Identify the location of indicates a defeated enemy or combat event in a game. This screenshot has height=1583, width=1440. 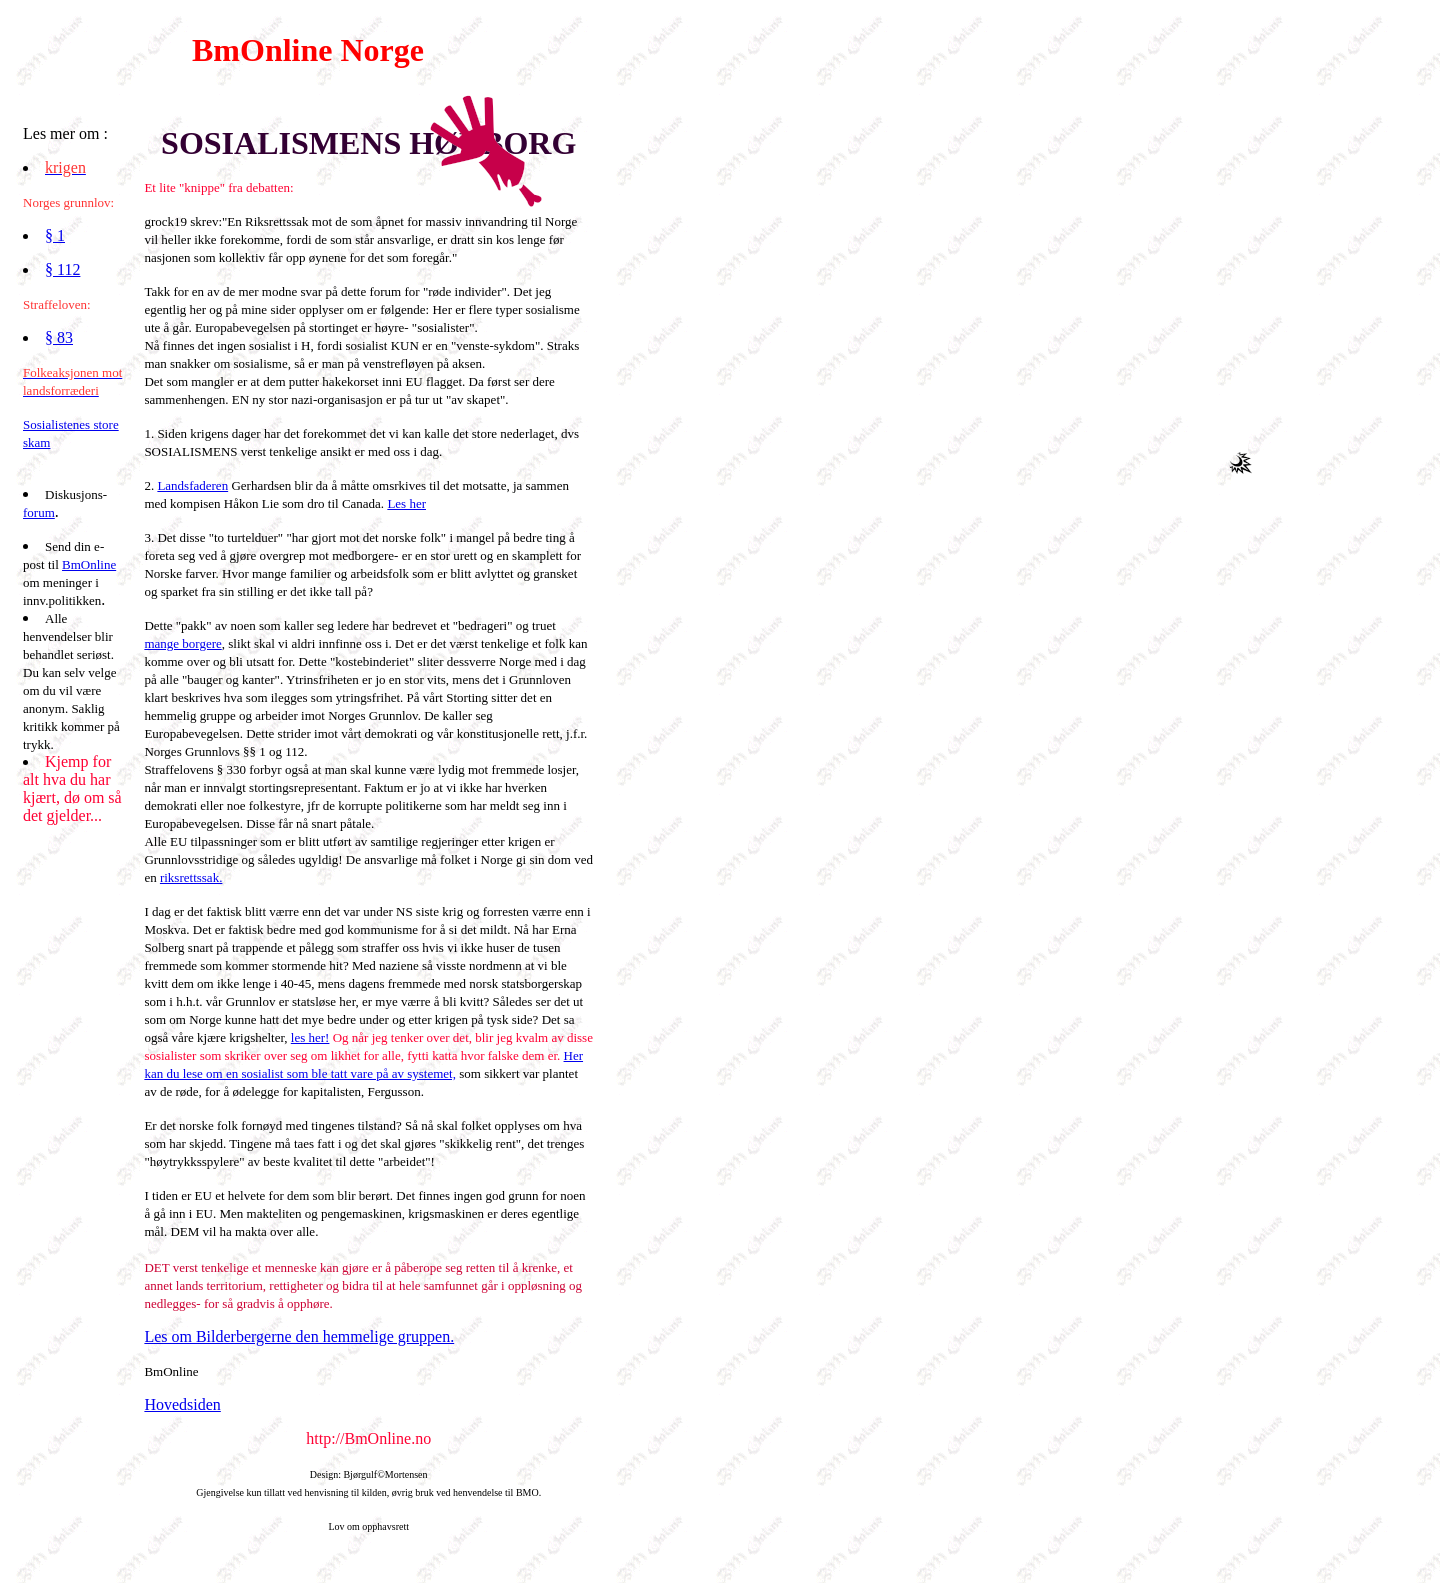
(485, 151).